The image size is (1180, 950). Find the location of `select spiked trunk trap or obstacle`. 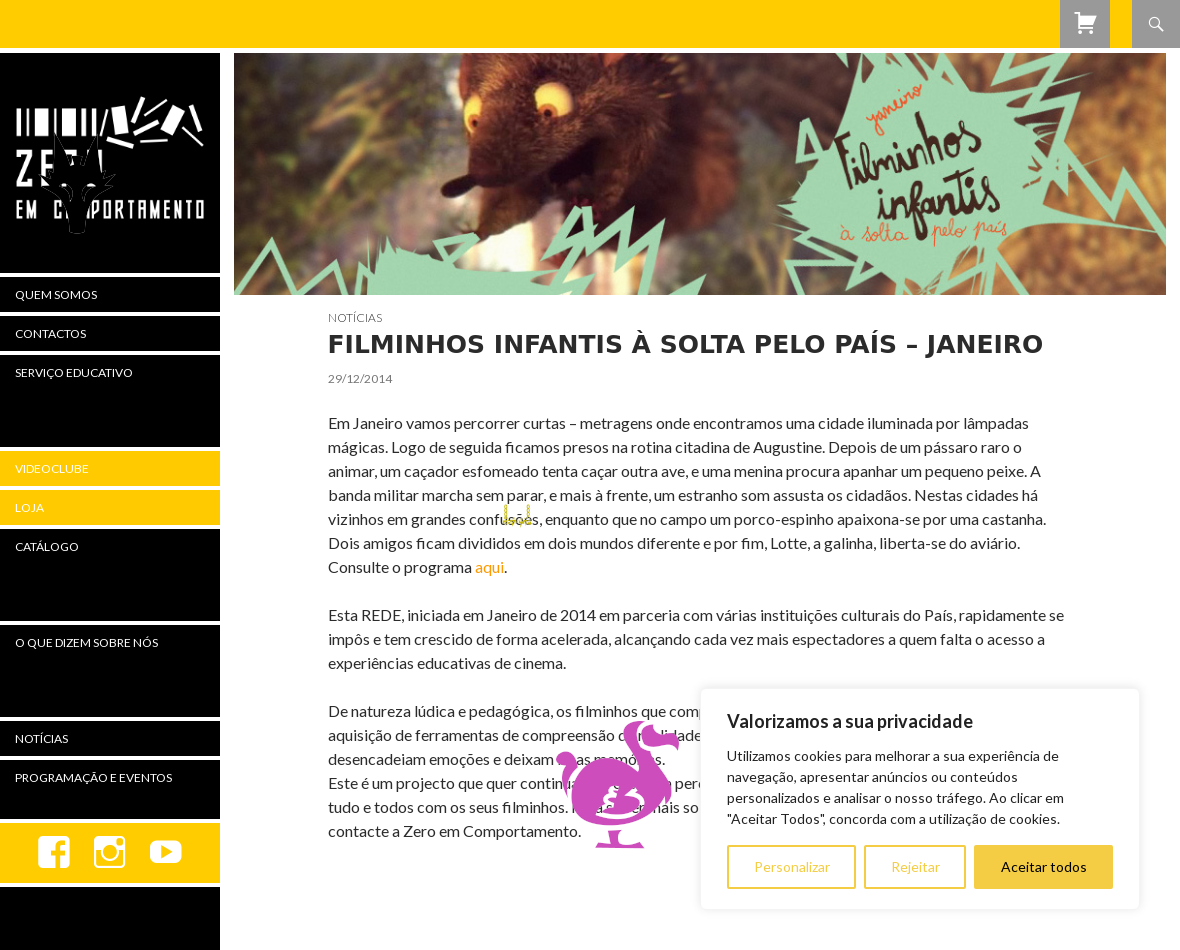

select spiked trunk trap or obstacle is located at coordinates (517, 519).